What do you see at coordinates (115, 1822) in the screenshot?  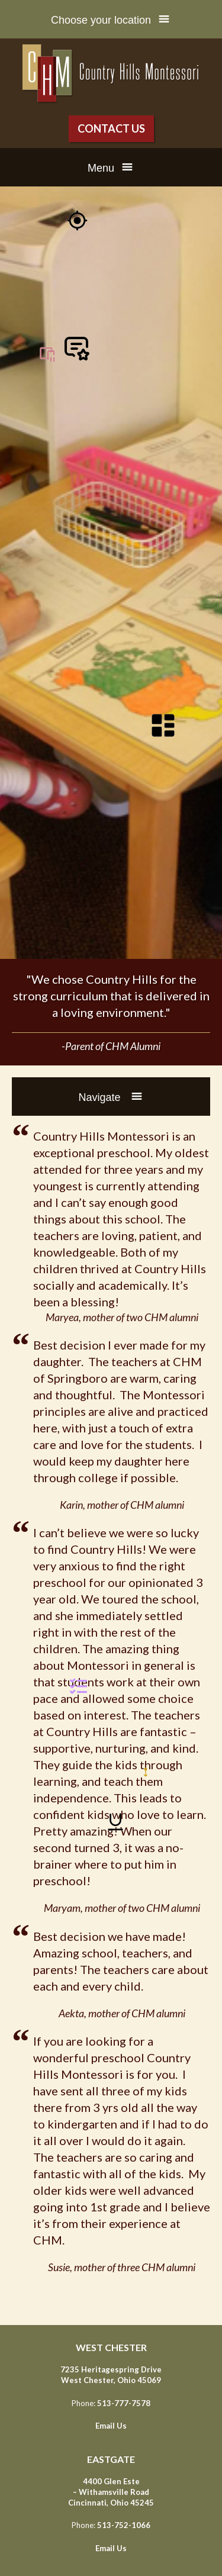 I see `apply underline formatting to selected text` at bounding box center [115, 1822].